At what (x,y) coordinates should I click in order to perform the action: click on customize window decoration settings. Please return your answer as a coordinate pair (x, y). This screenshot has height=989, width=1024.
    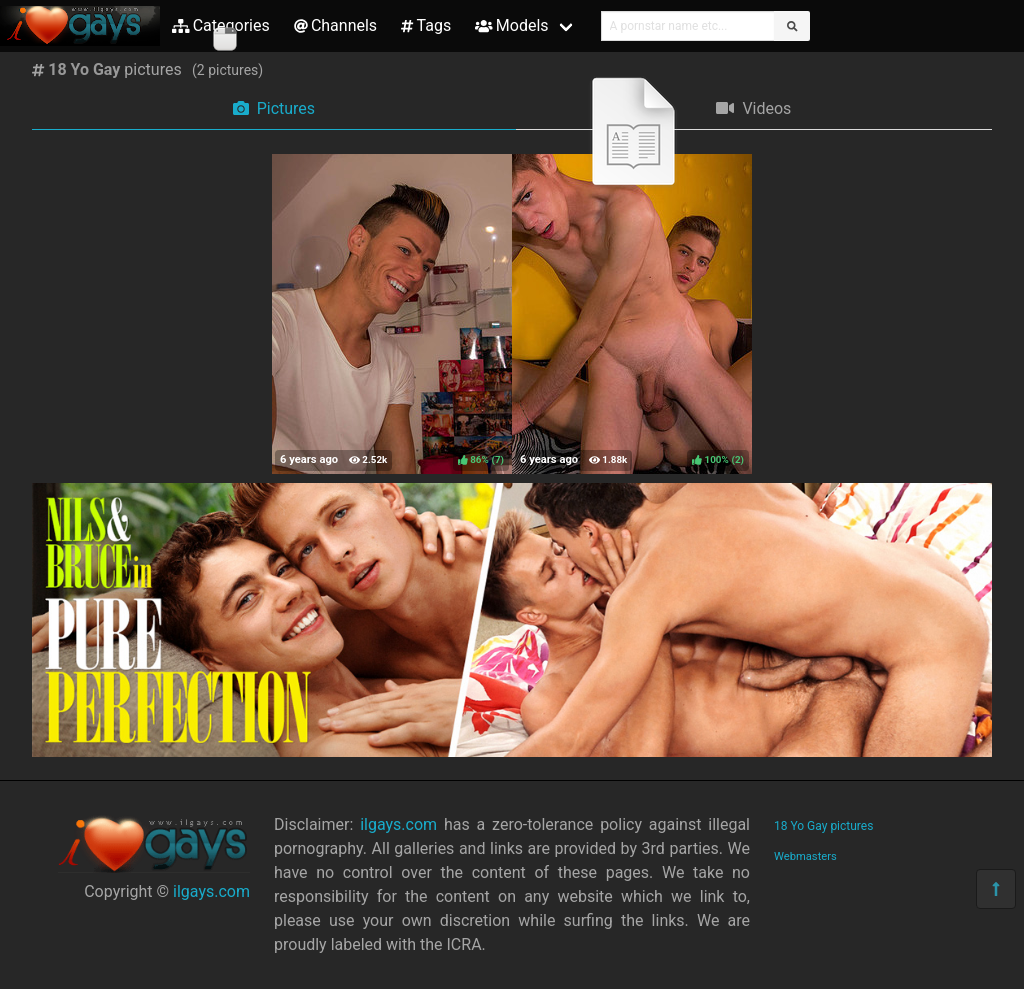
    Looking at the image, I should click on (225, 39).